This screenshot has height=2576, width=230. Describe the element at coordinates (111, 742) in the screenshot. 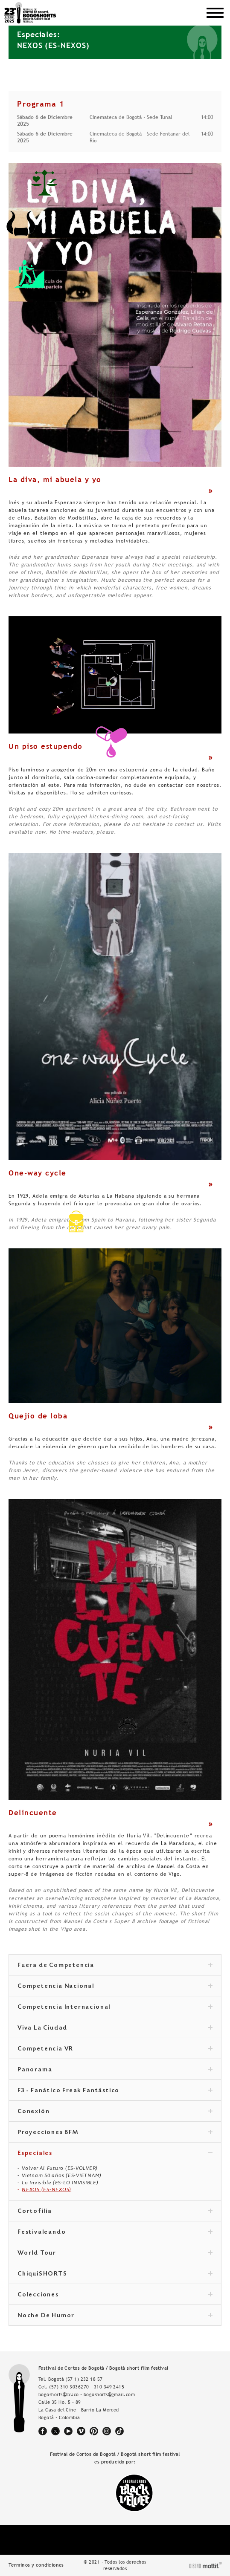

I see `indicates medication dosage or liquid medicine` at that location.